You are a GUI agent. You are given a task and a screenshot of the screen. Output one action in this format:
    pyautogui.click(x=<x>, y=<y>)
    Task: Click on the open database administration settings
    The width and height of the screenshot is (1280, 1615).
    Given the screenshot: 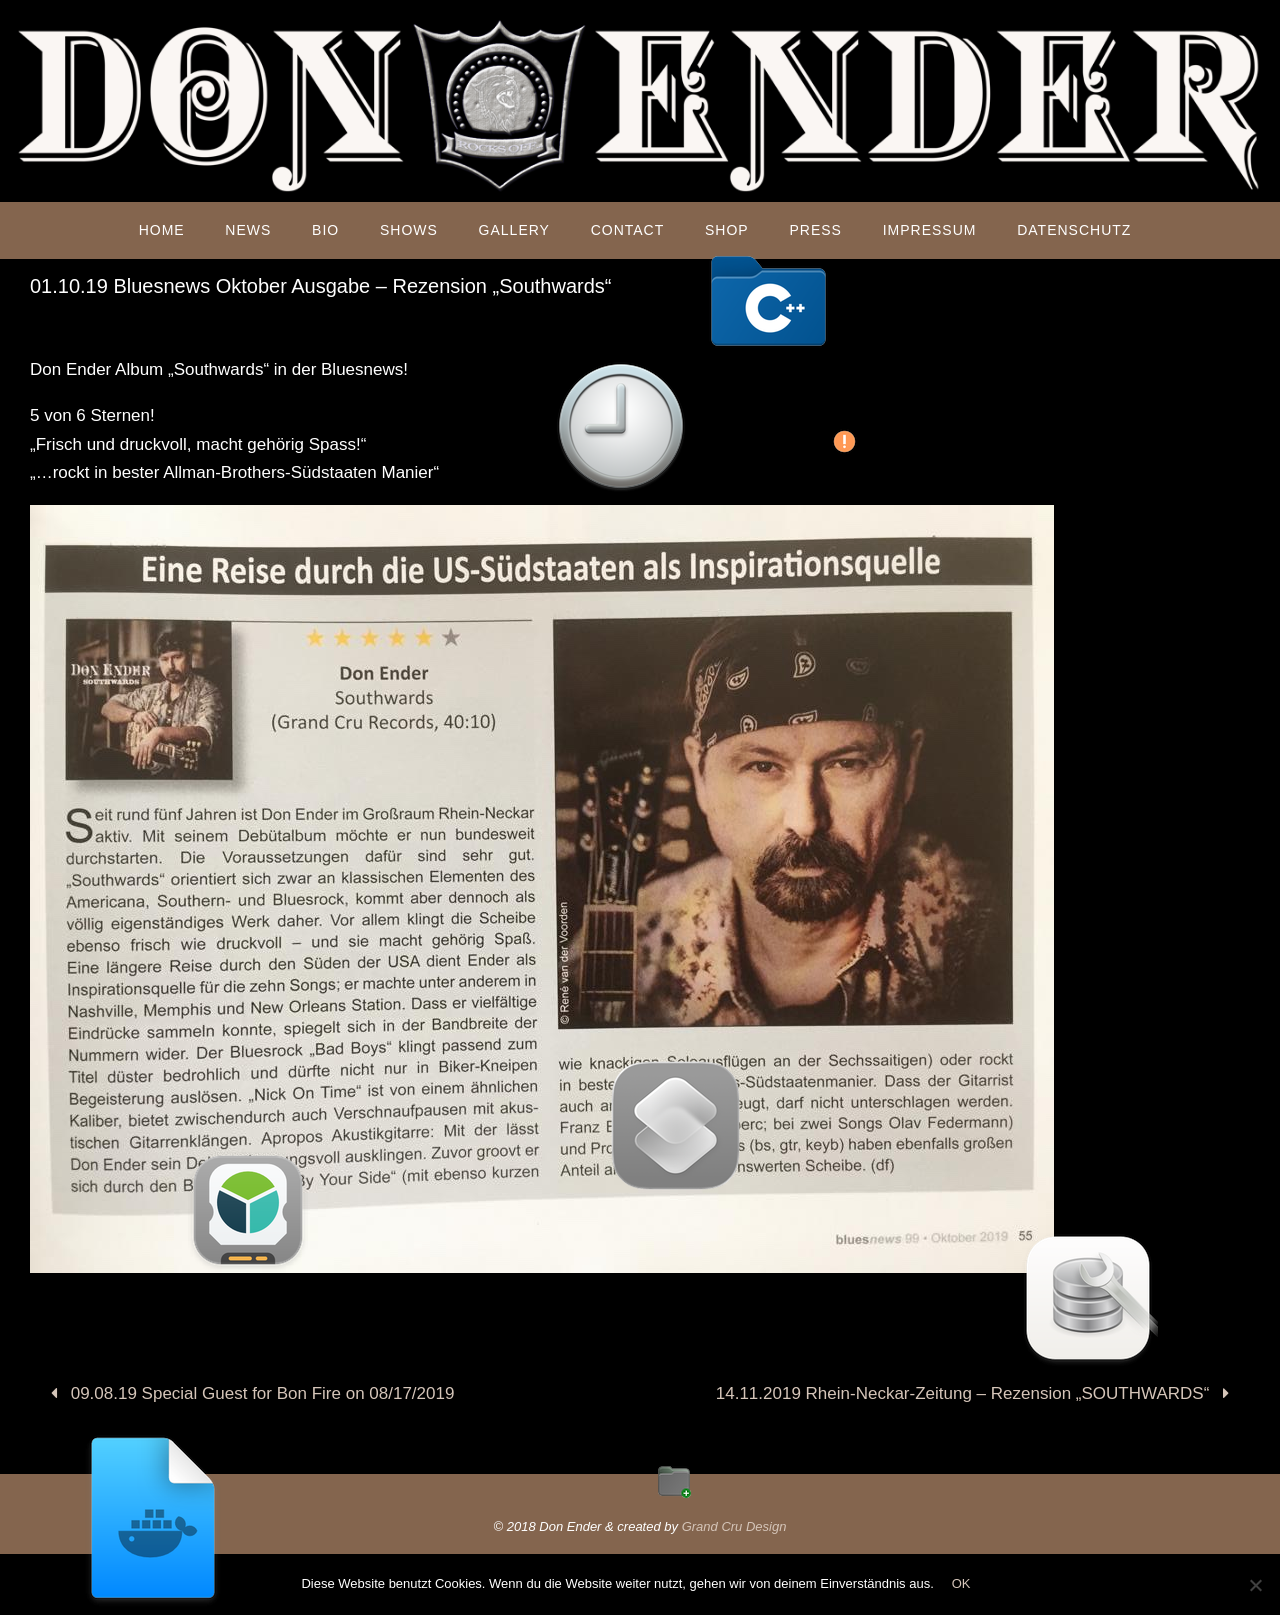 What is the action you would take?
    pyautogui.click(x=1088, y=1298)
    